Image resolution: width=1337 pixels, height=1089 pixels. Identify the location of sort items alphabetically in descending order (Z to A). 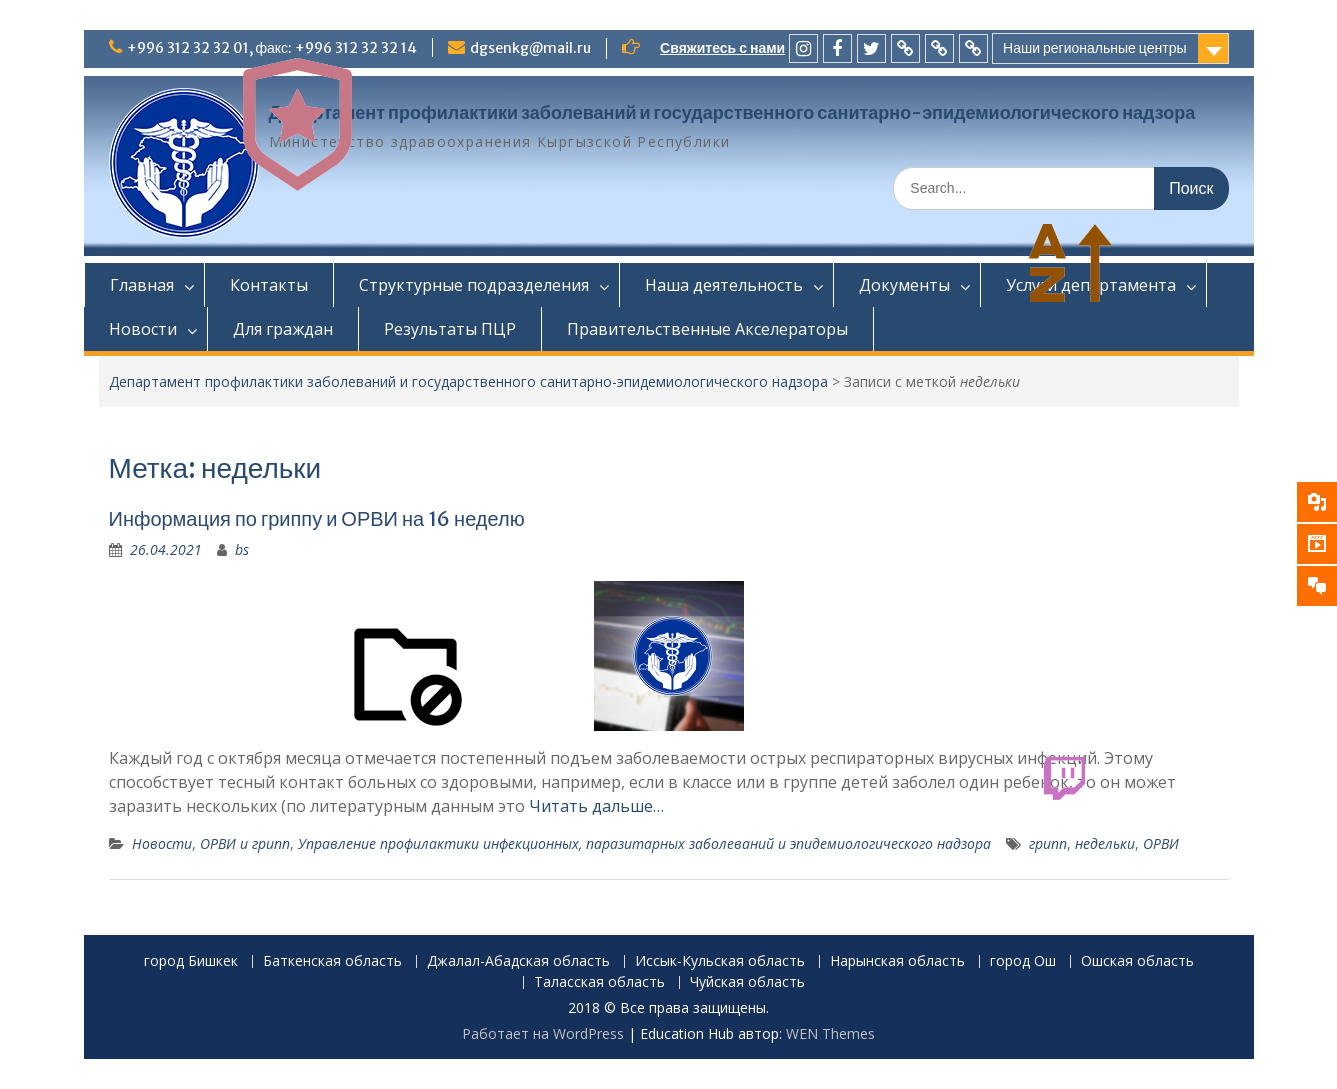
(1069, 263).